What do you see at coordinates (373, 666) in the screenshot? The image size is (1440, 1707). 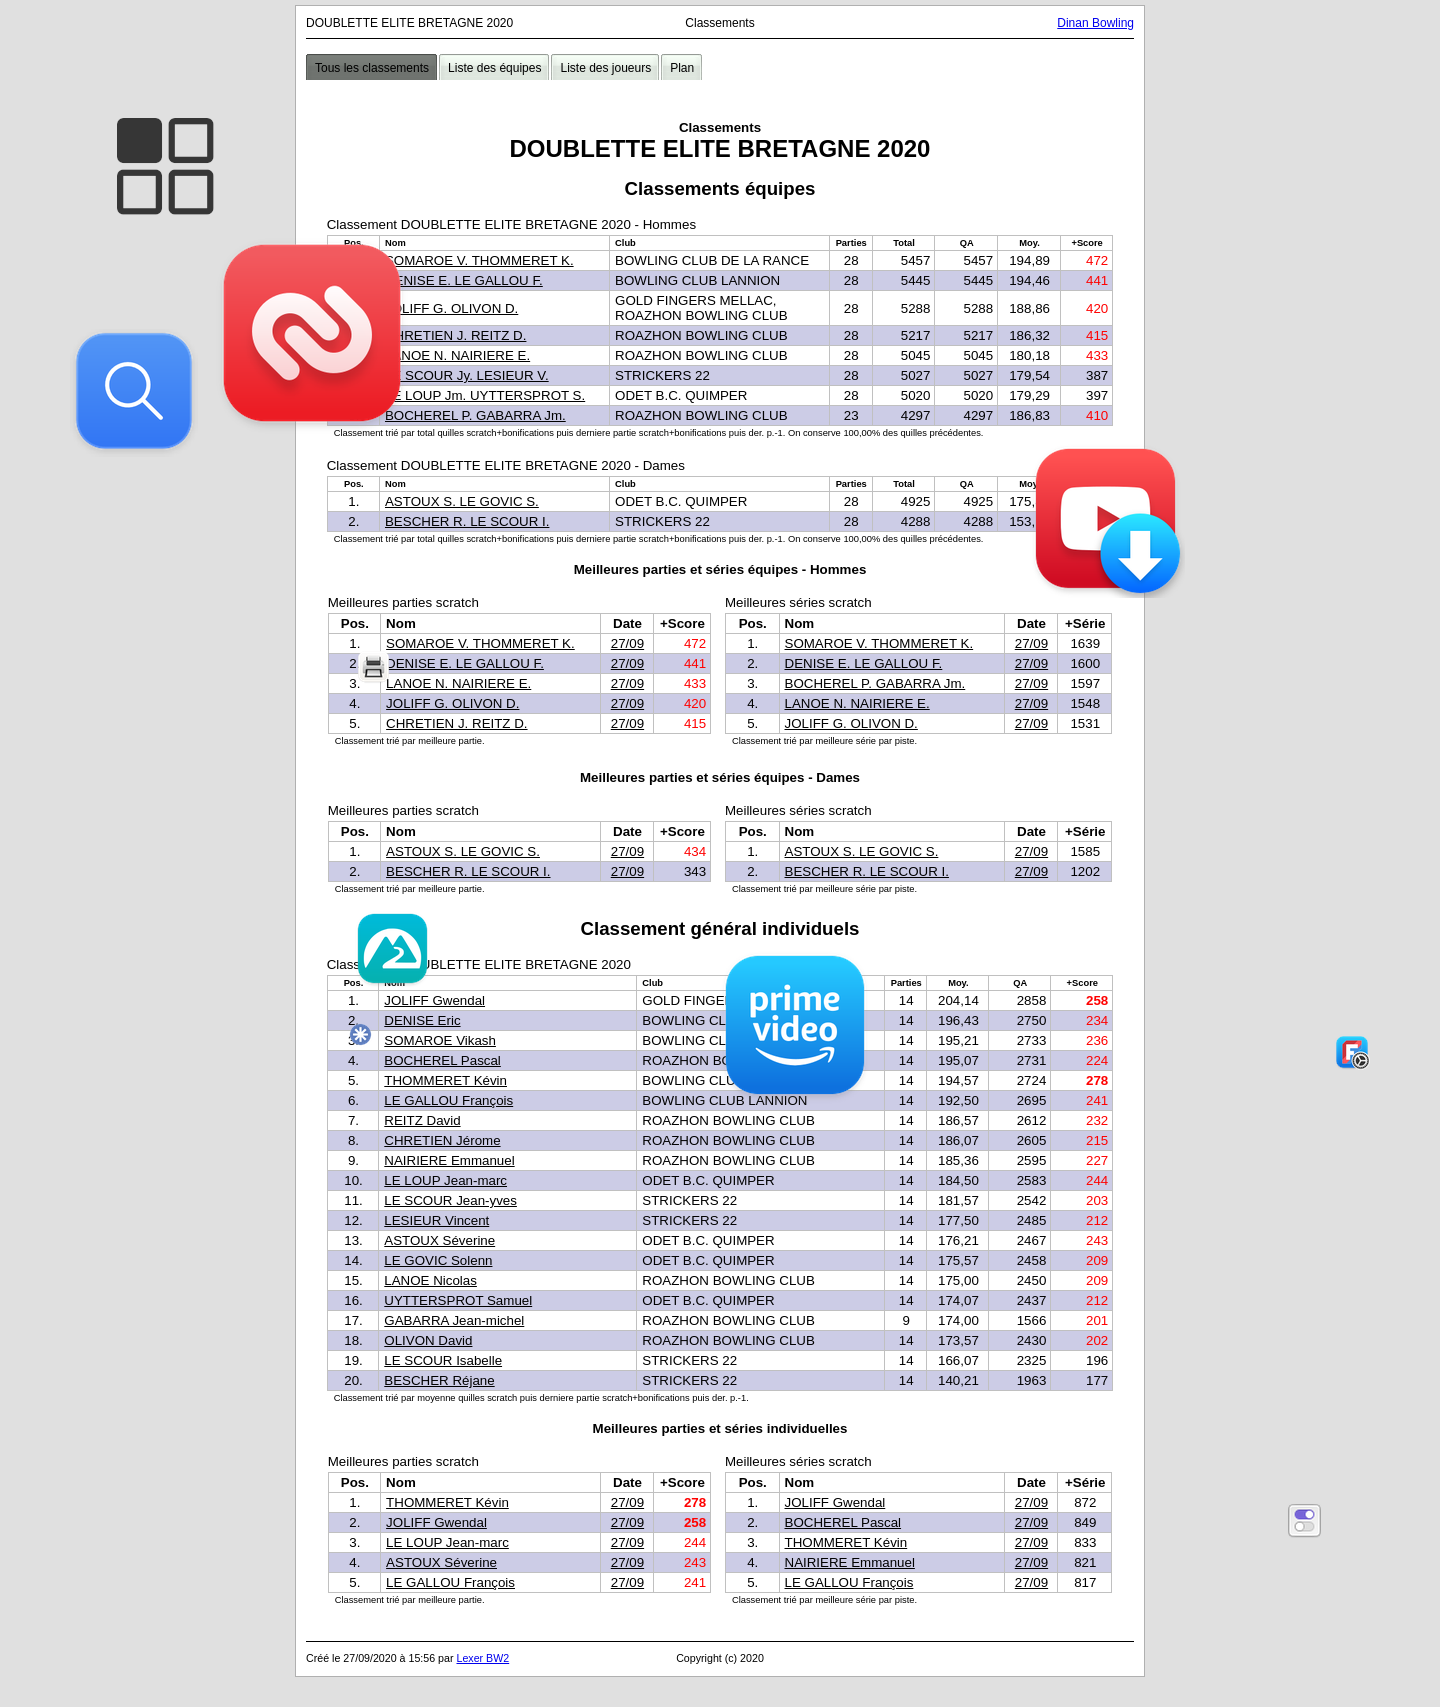 I see `open printer settings and preferences` at bounding box center [373, 666].